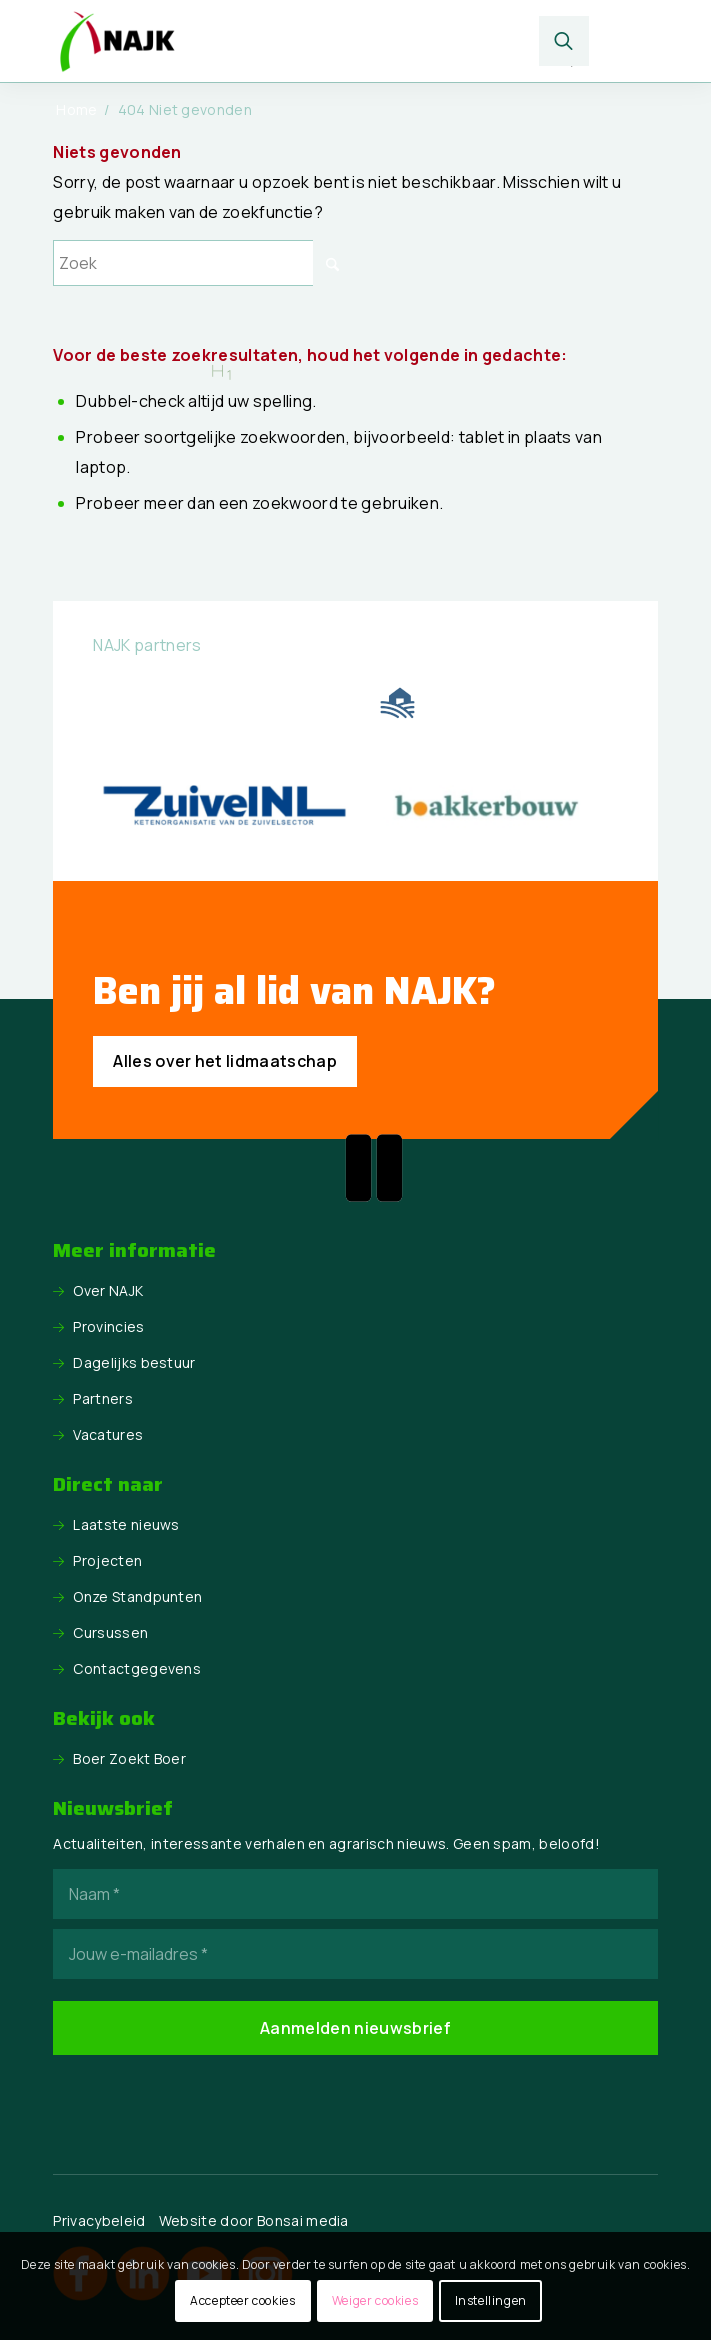 This screenshot has height=2340, width=711. I want to click on format text as heading level 1, so click(221, 372).